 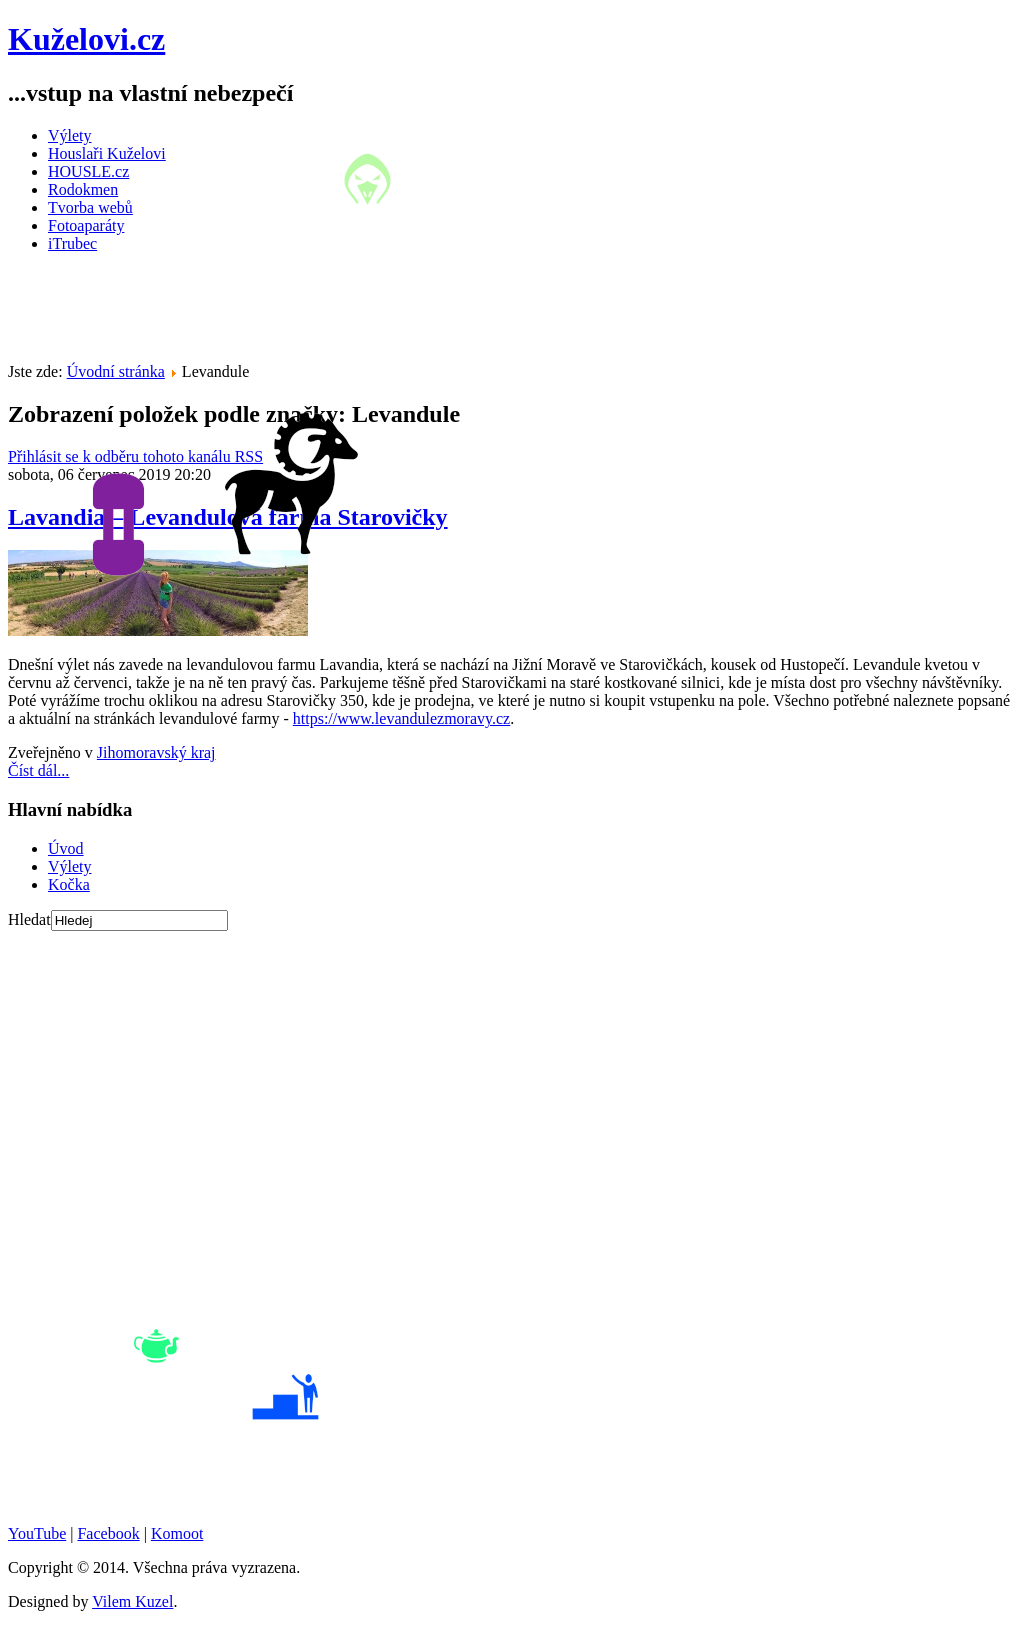 What do you see at coordinates (118, 524) in the screenshot?
I see `use grenade weapon or explosive item` at bounding box center [118, 524].